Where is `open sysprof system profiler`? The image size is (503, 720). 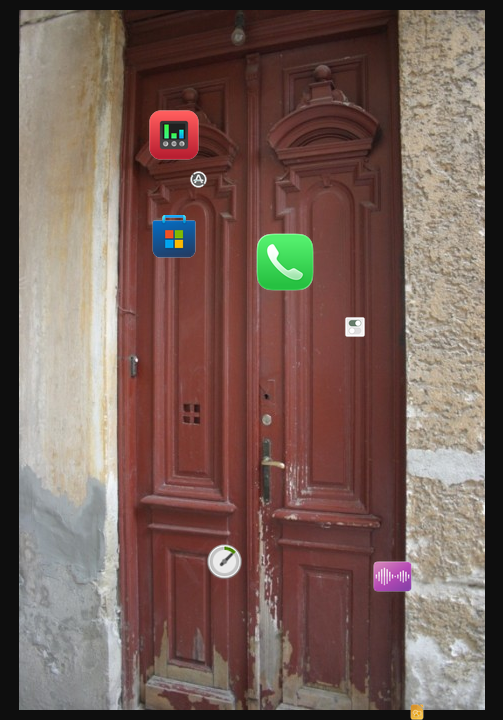 open sysprof system profiler is located at coordinates (224, 561).